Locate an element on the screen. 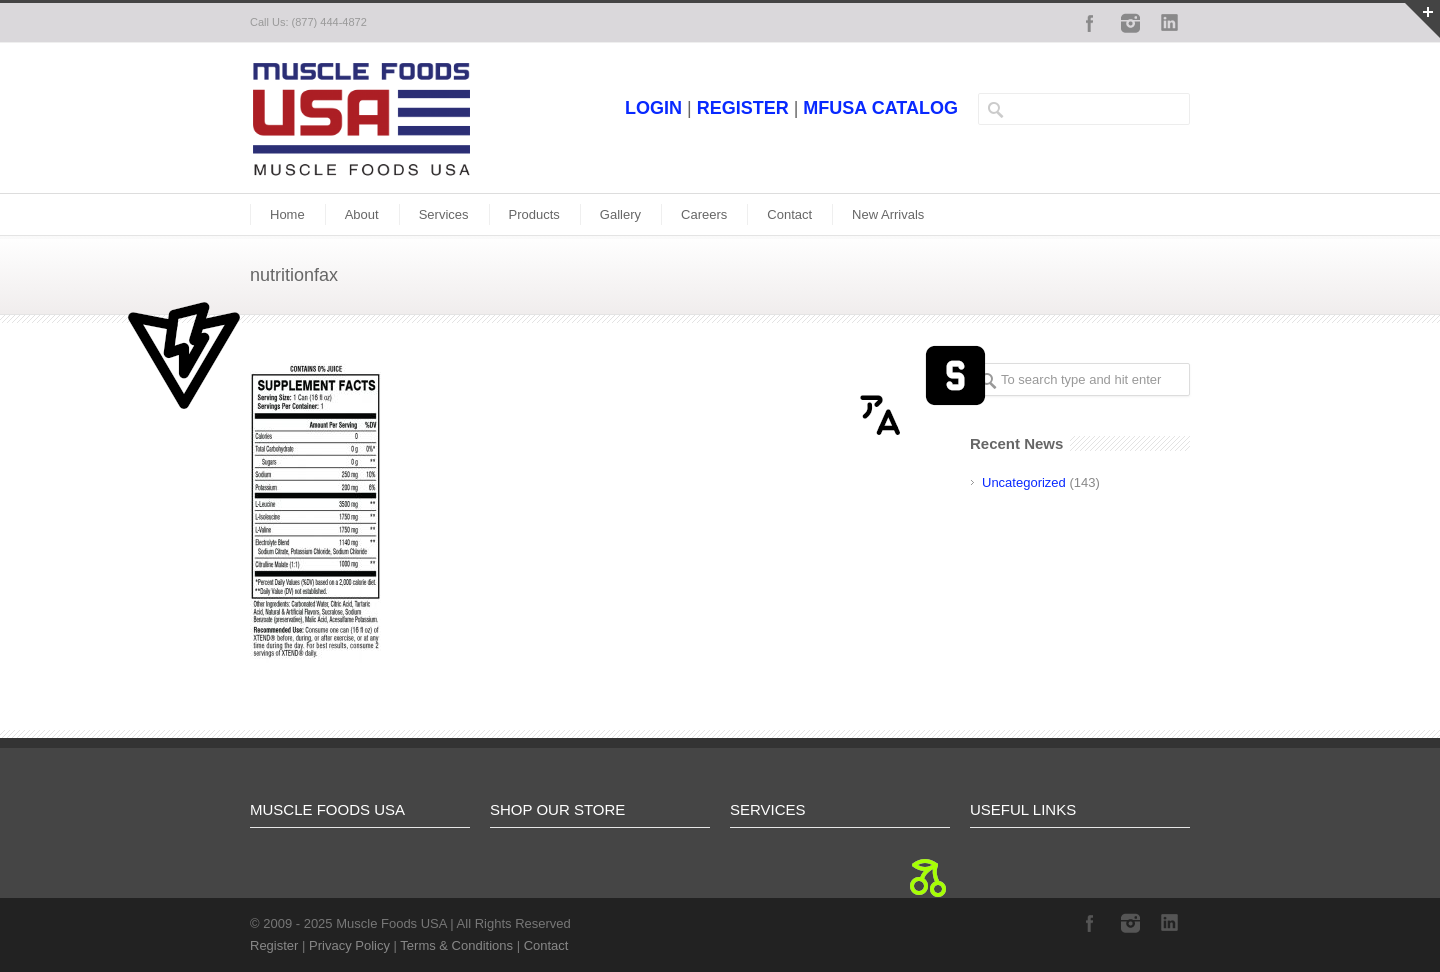 This screenshot has width=1440, height=972. indicates a section or item labeled "S" is located at coordinates (955, 375).